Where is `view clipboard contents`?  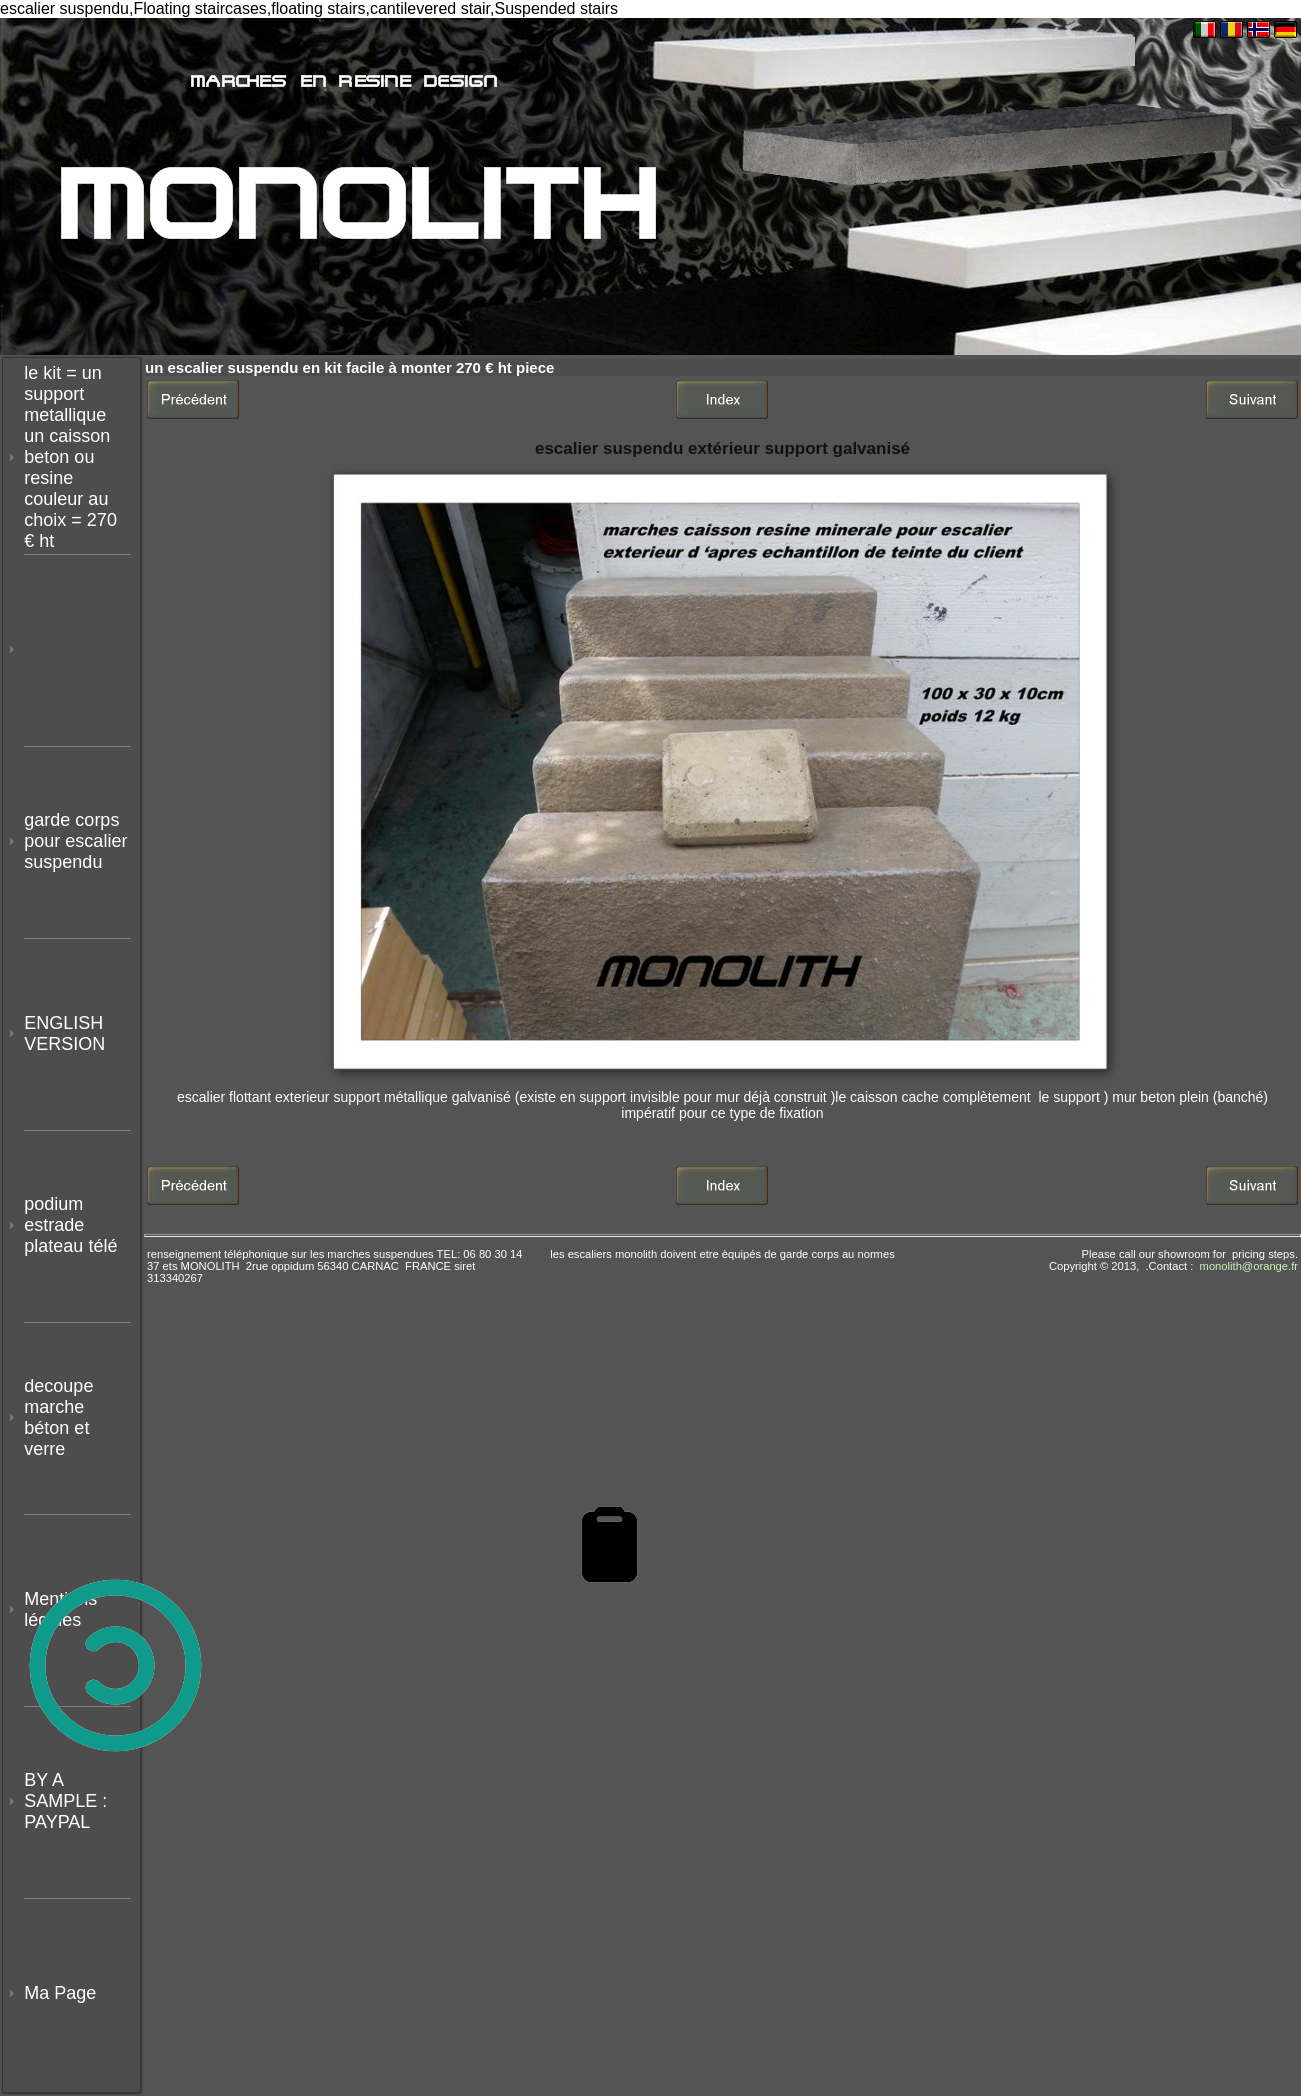
view clipboard contents is located at coordinates (609, 1544).